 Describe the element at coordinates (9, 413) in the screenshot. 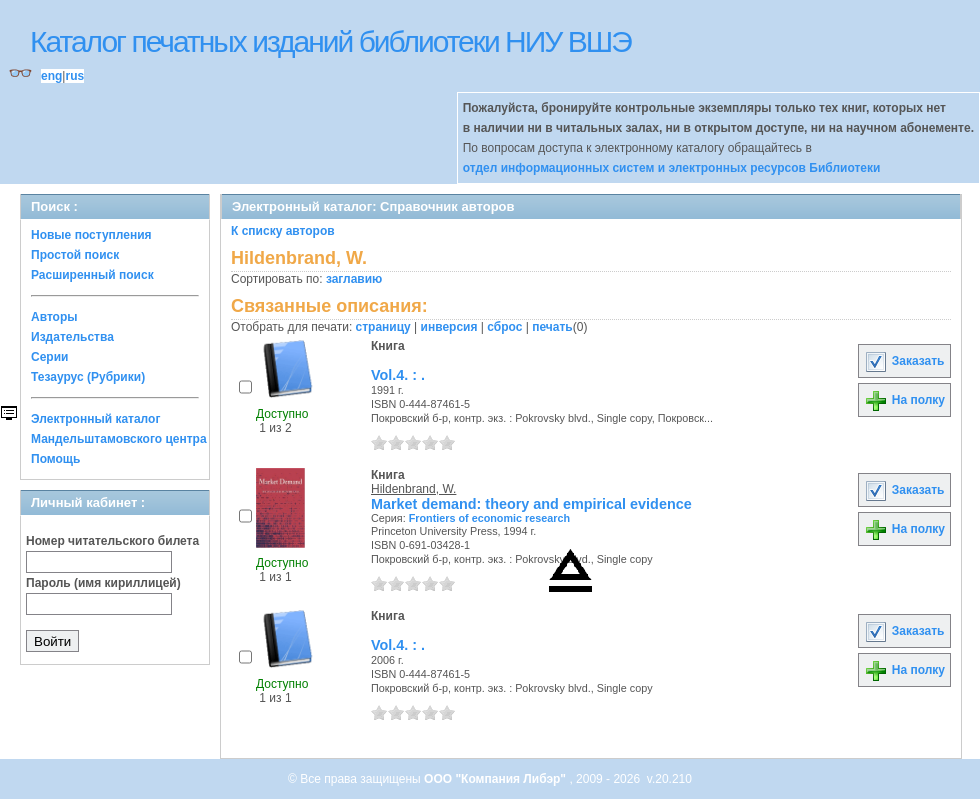

I see `access DVR or recorded content` at that location.